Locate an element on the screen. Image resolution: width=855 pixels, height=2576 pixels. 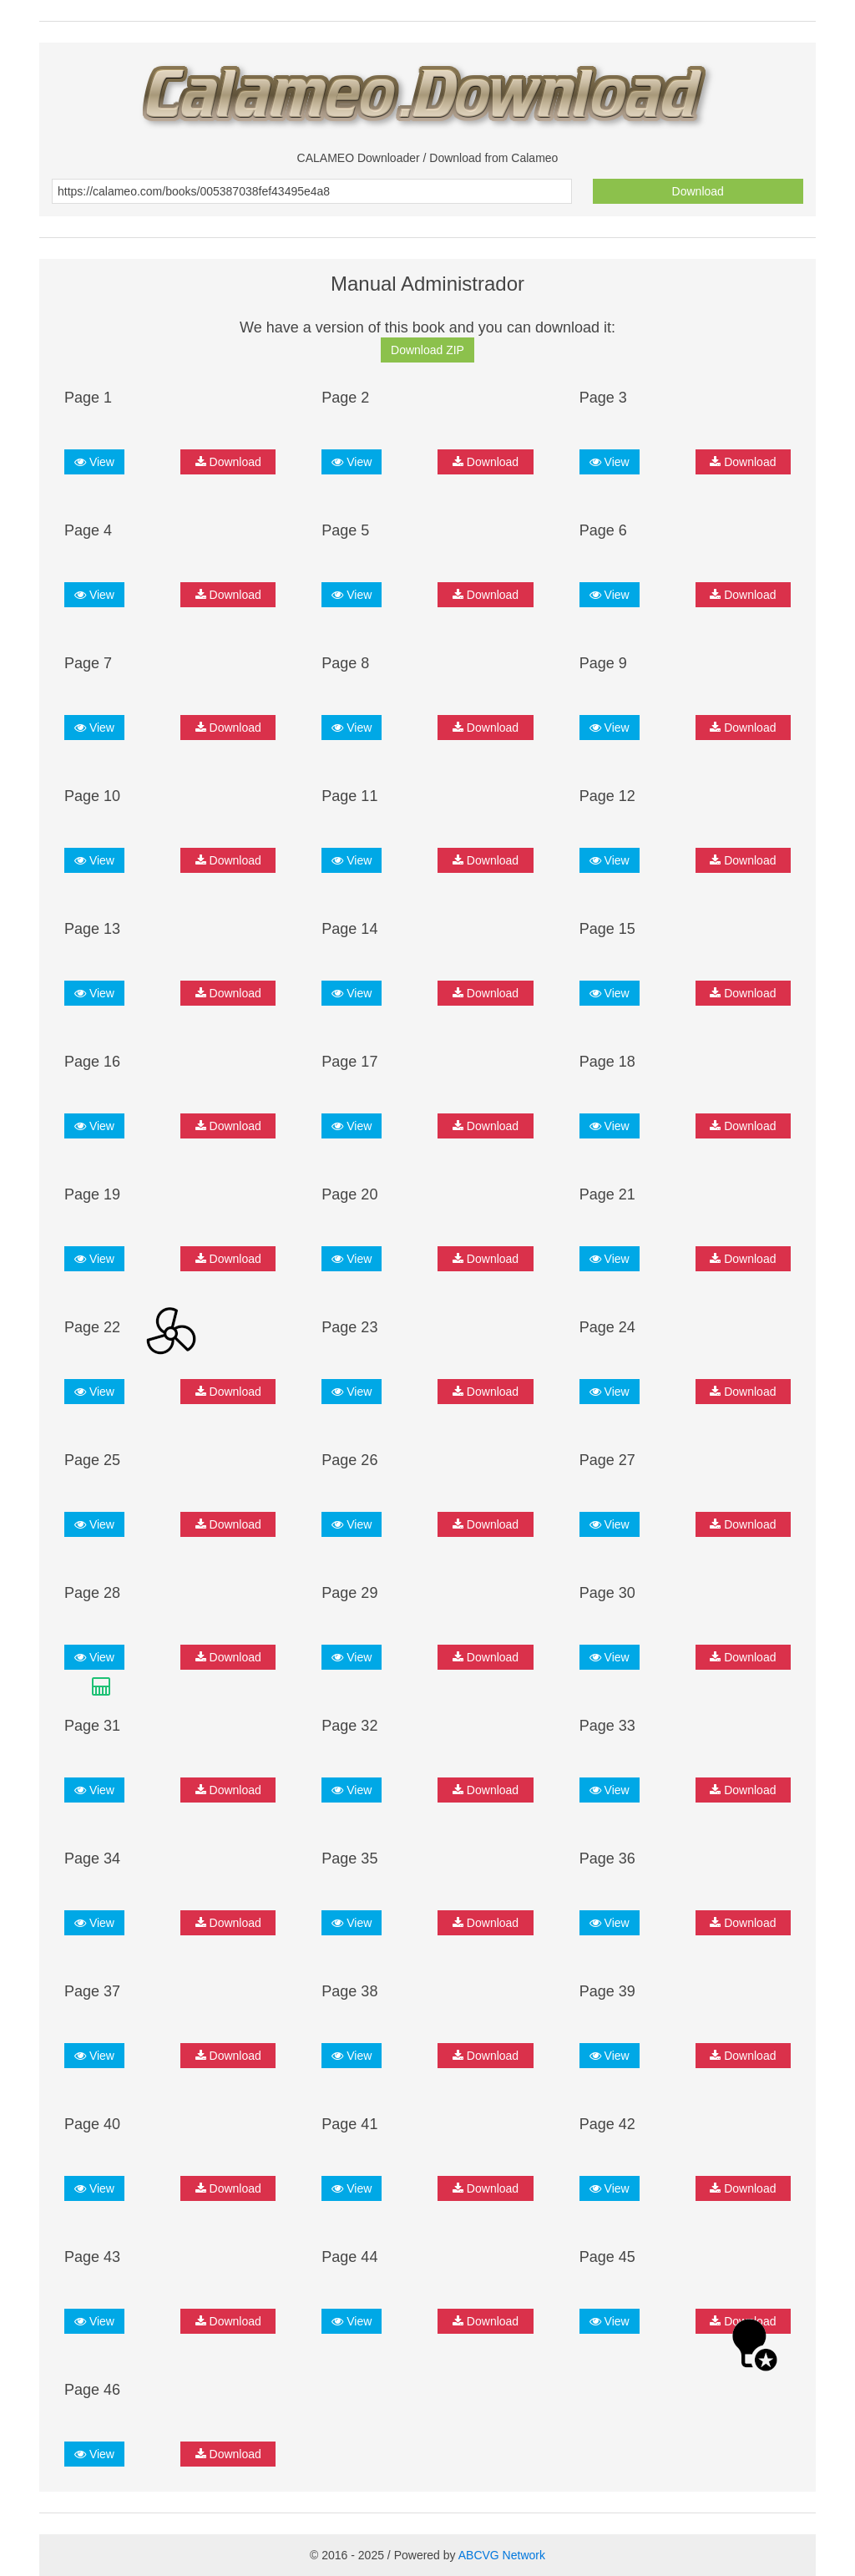
adjust fan or ventilation settings is located at coordinates (170, 1333).